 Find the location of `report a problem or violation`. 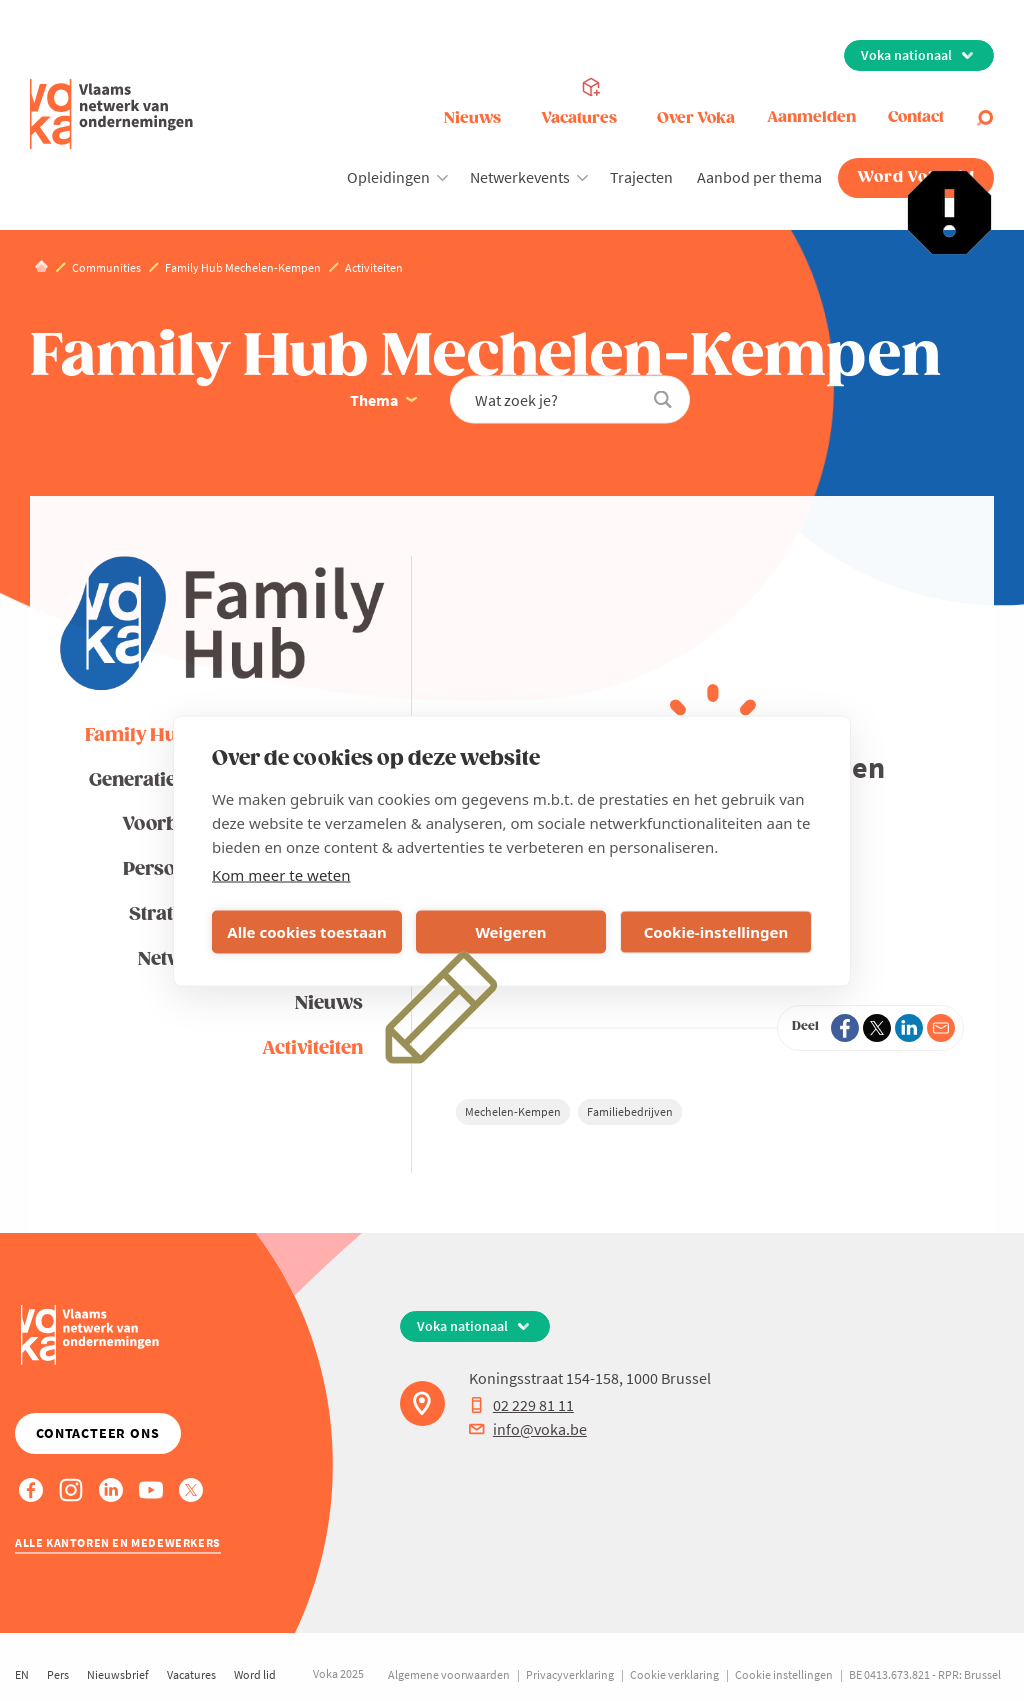

report a problem or violation is located at coordinates (949, 212).